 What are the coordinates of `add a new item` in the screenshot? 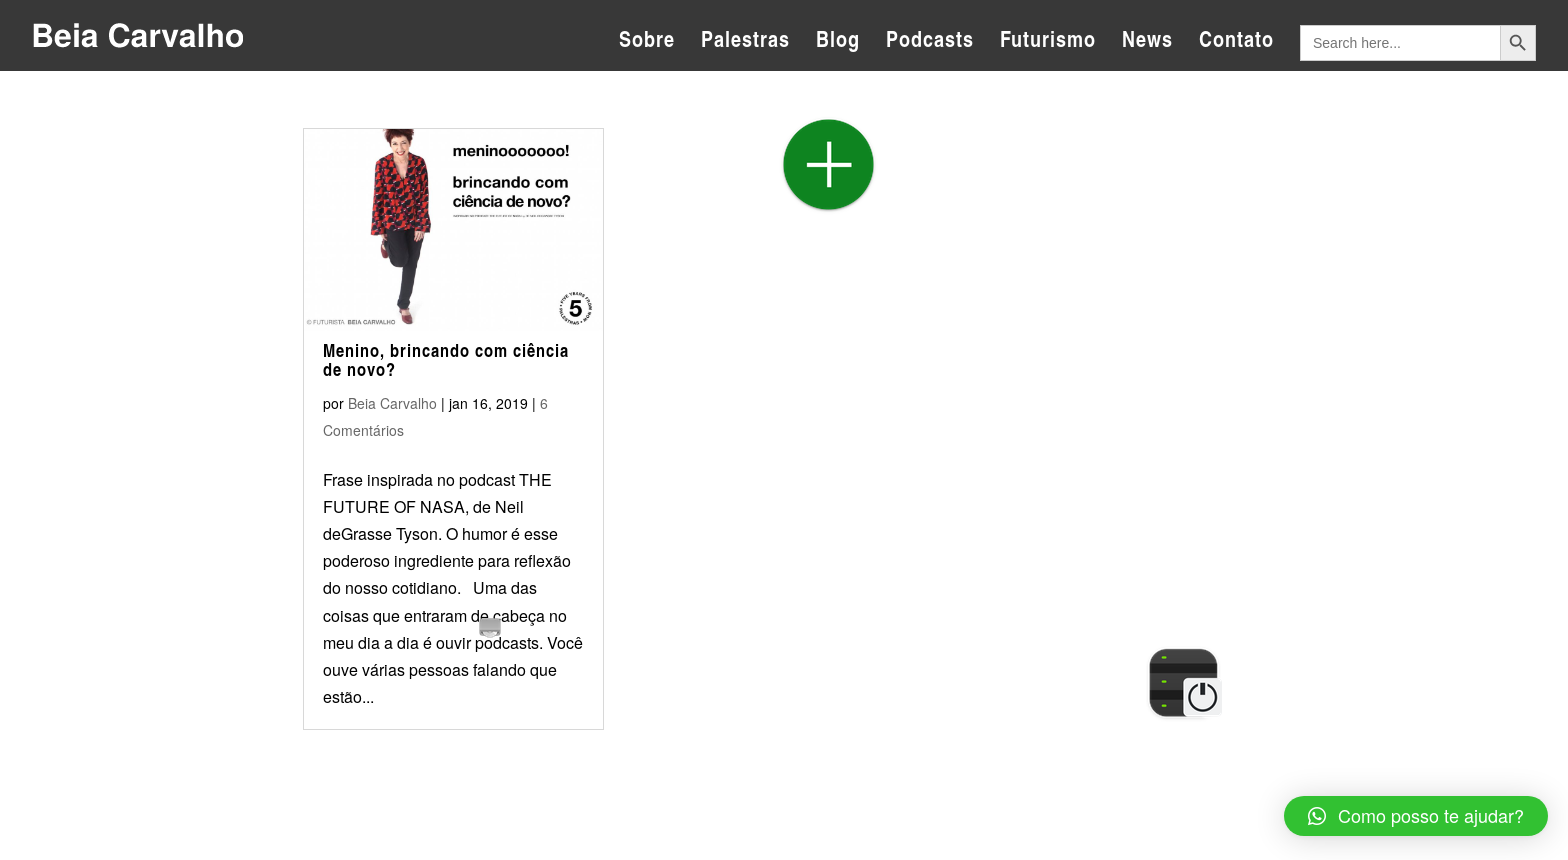 It's located at (828, 164).